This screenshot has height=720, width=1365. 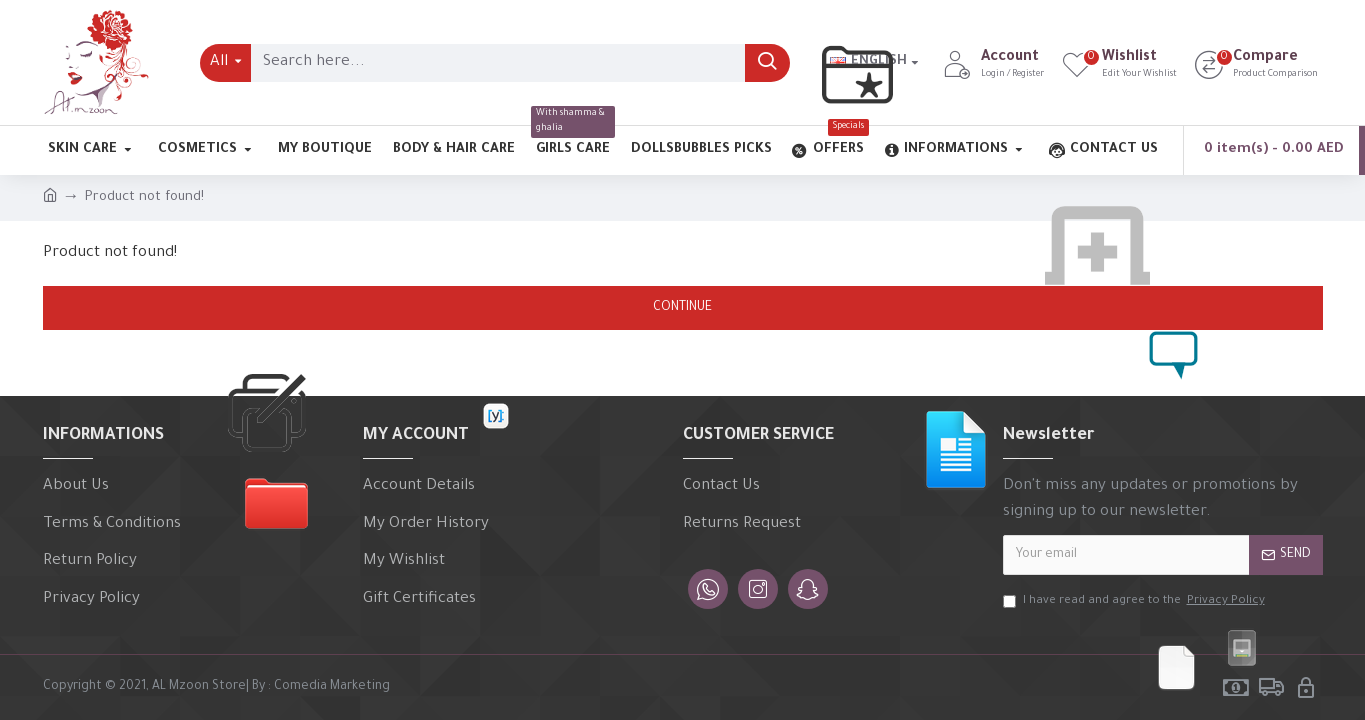 What do you see at coordinates (956, 451) in the screenshot?
I see `a google docs document file` at bounding box center [956, 451].